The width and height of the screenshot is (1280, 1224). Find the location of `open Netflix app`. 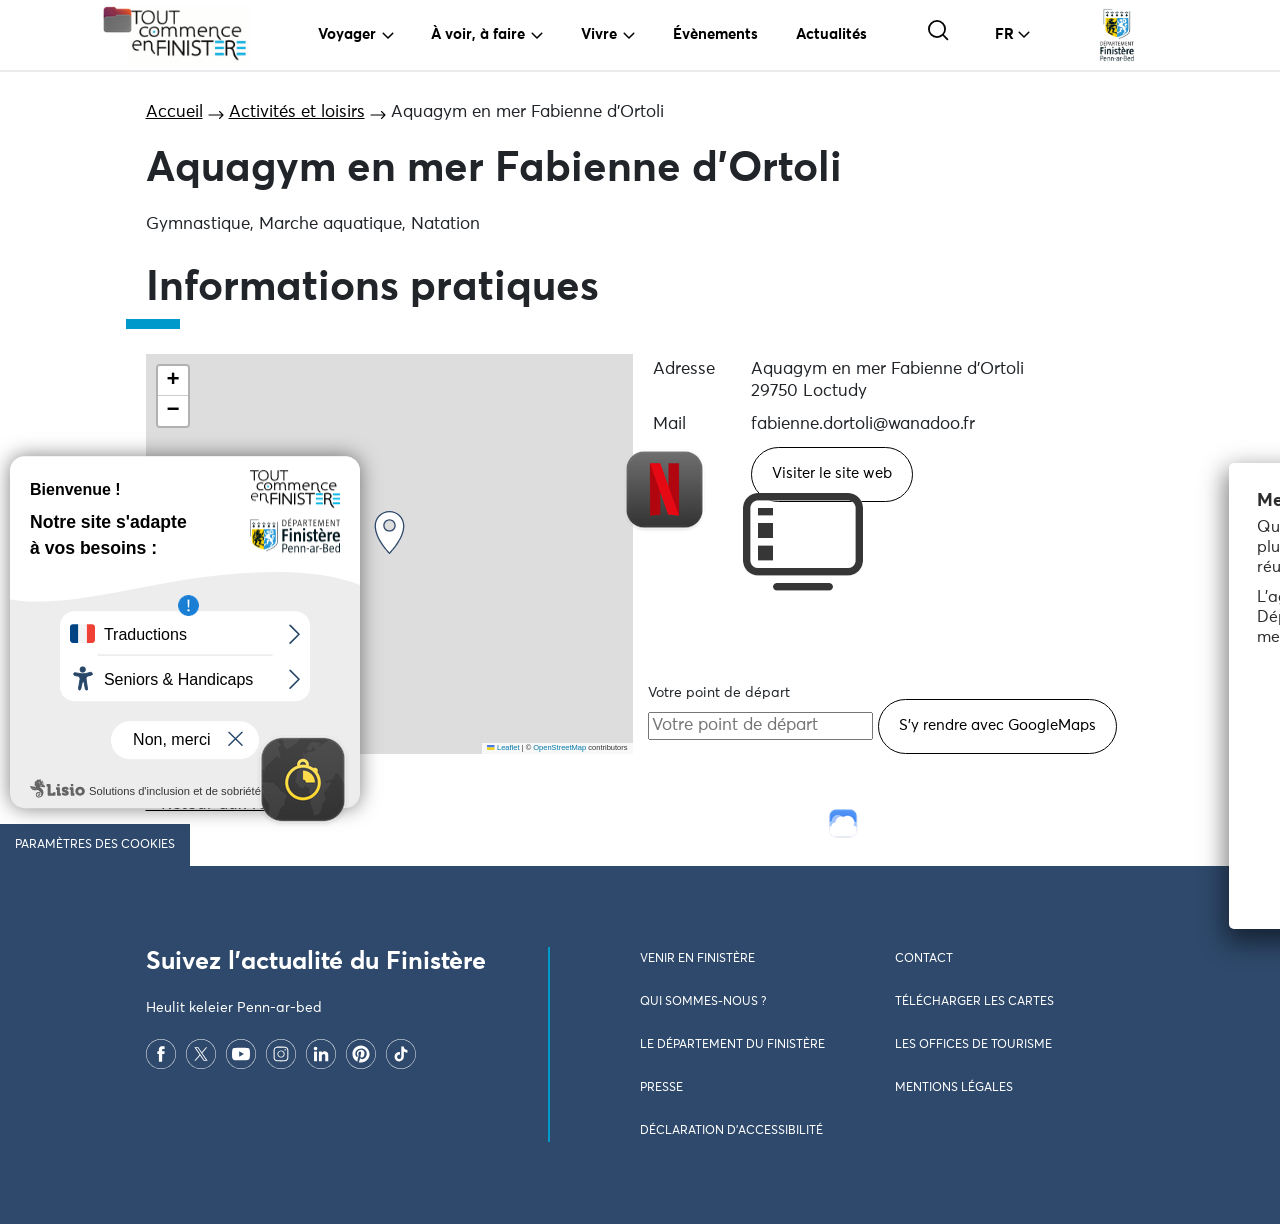

open Netflix app is located at coordinates (664, 489).